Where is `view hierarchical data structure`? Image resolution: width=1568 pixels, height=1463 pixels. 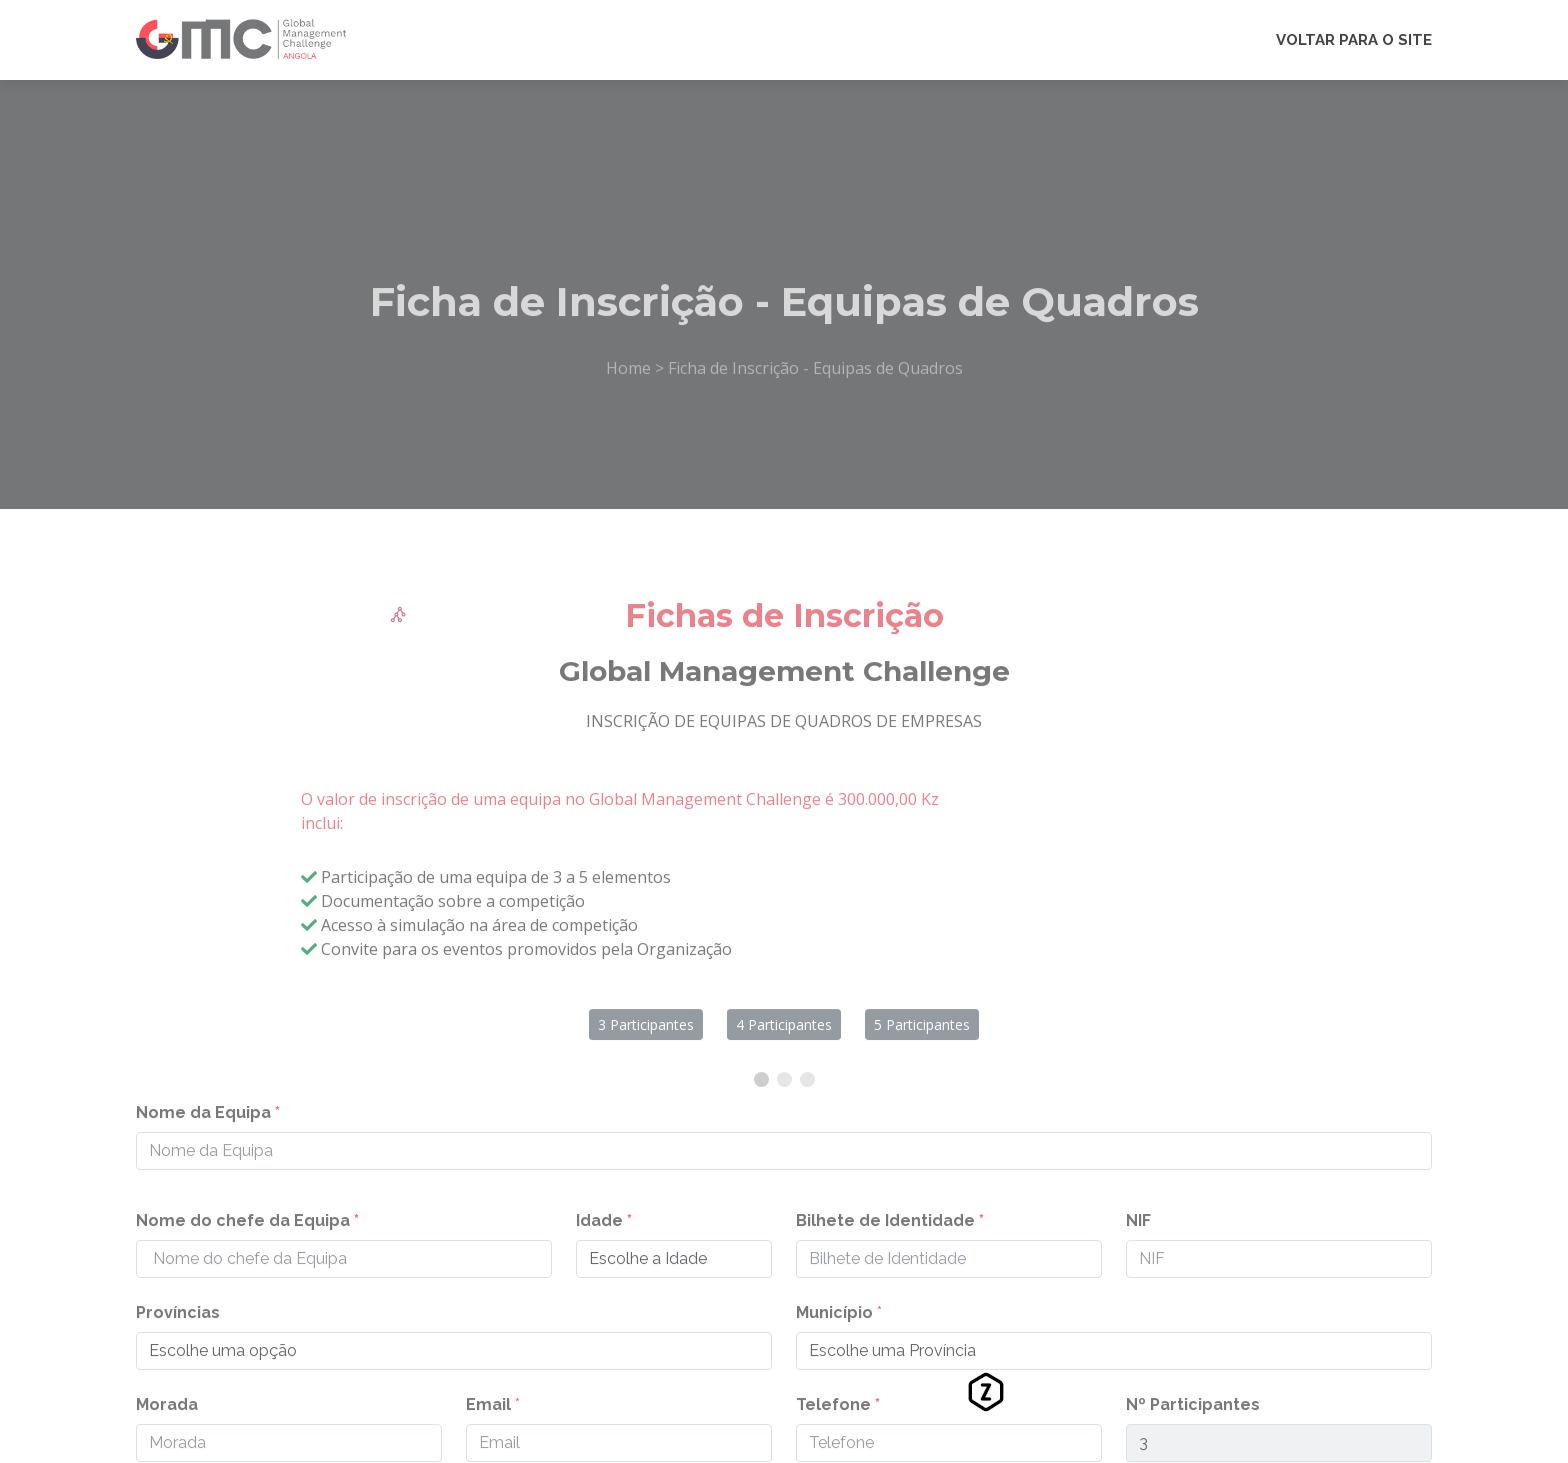 view hierarchical data structure is located at coordinates (398, 614).